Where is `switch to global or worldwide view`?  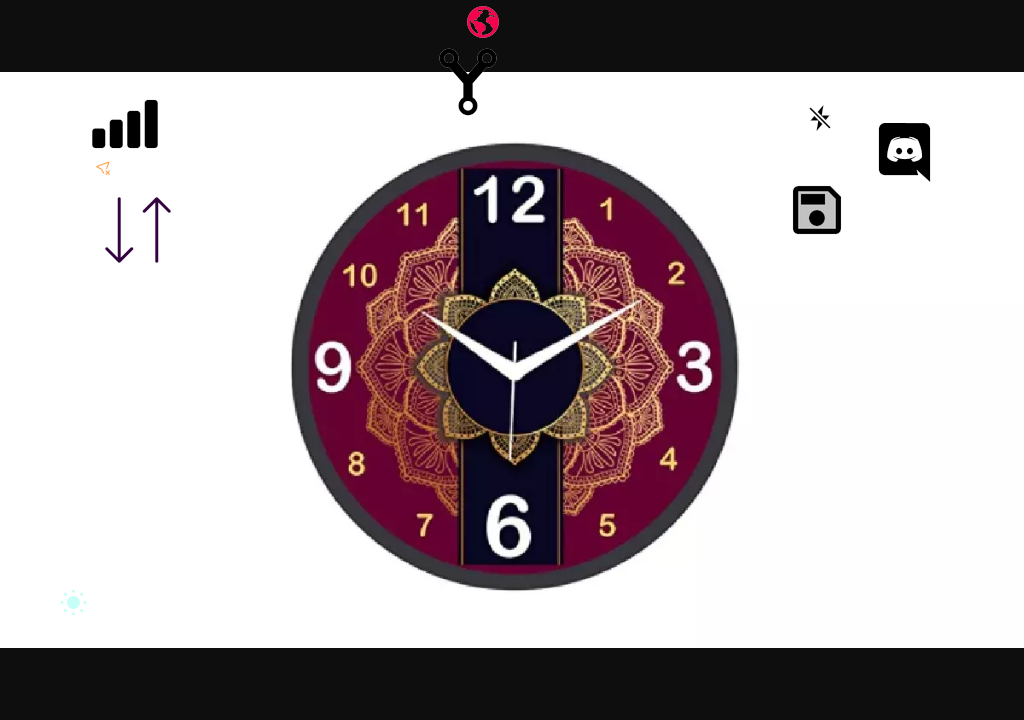 switch to global or worldwide view is located at coordinates (483, 22).